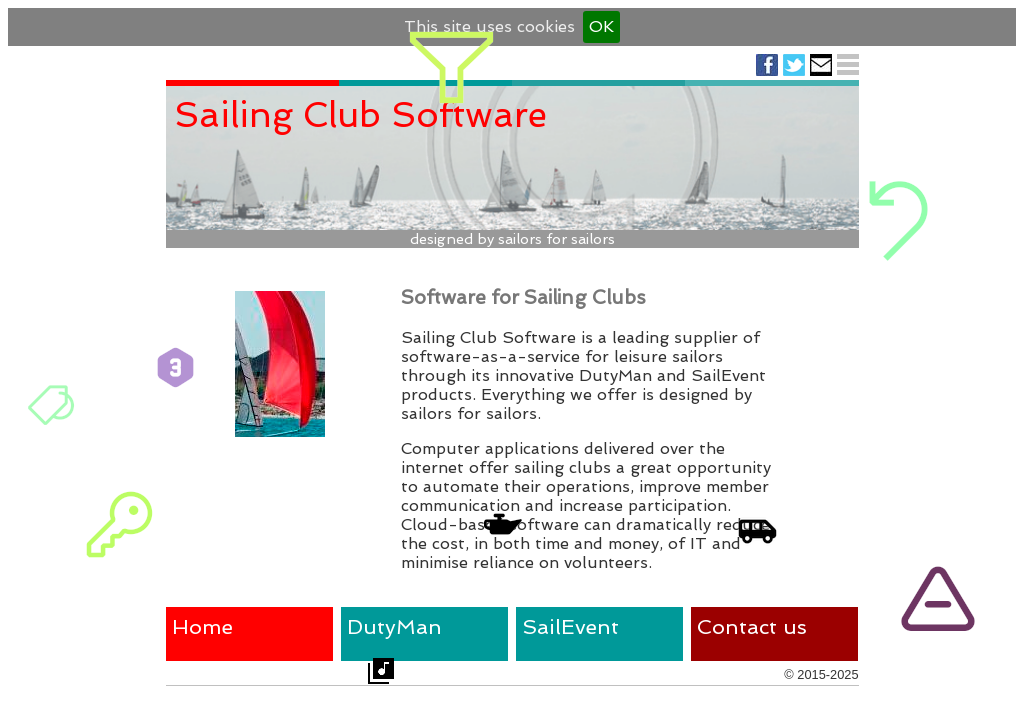  I want to click on access security or authentication settings, so click(119, 524).